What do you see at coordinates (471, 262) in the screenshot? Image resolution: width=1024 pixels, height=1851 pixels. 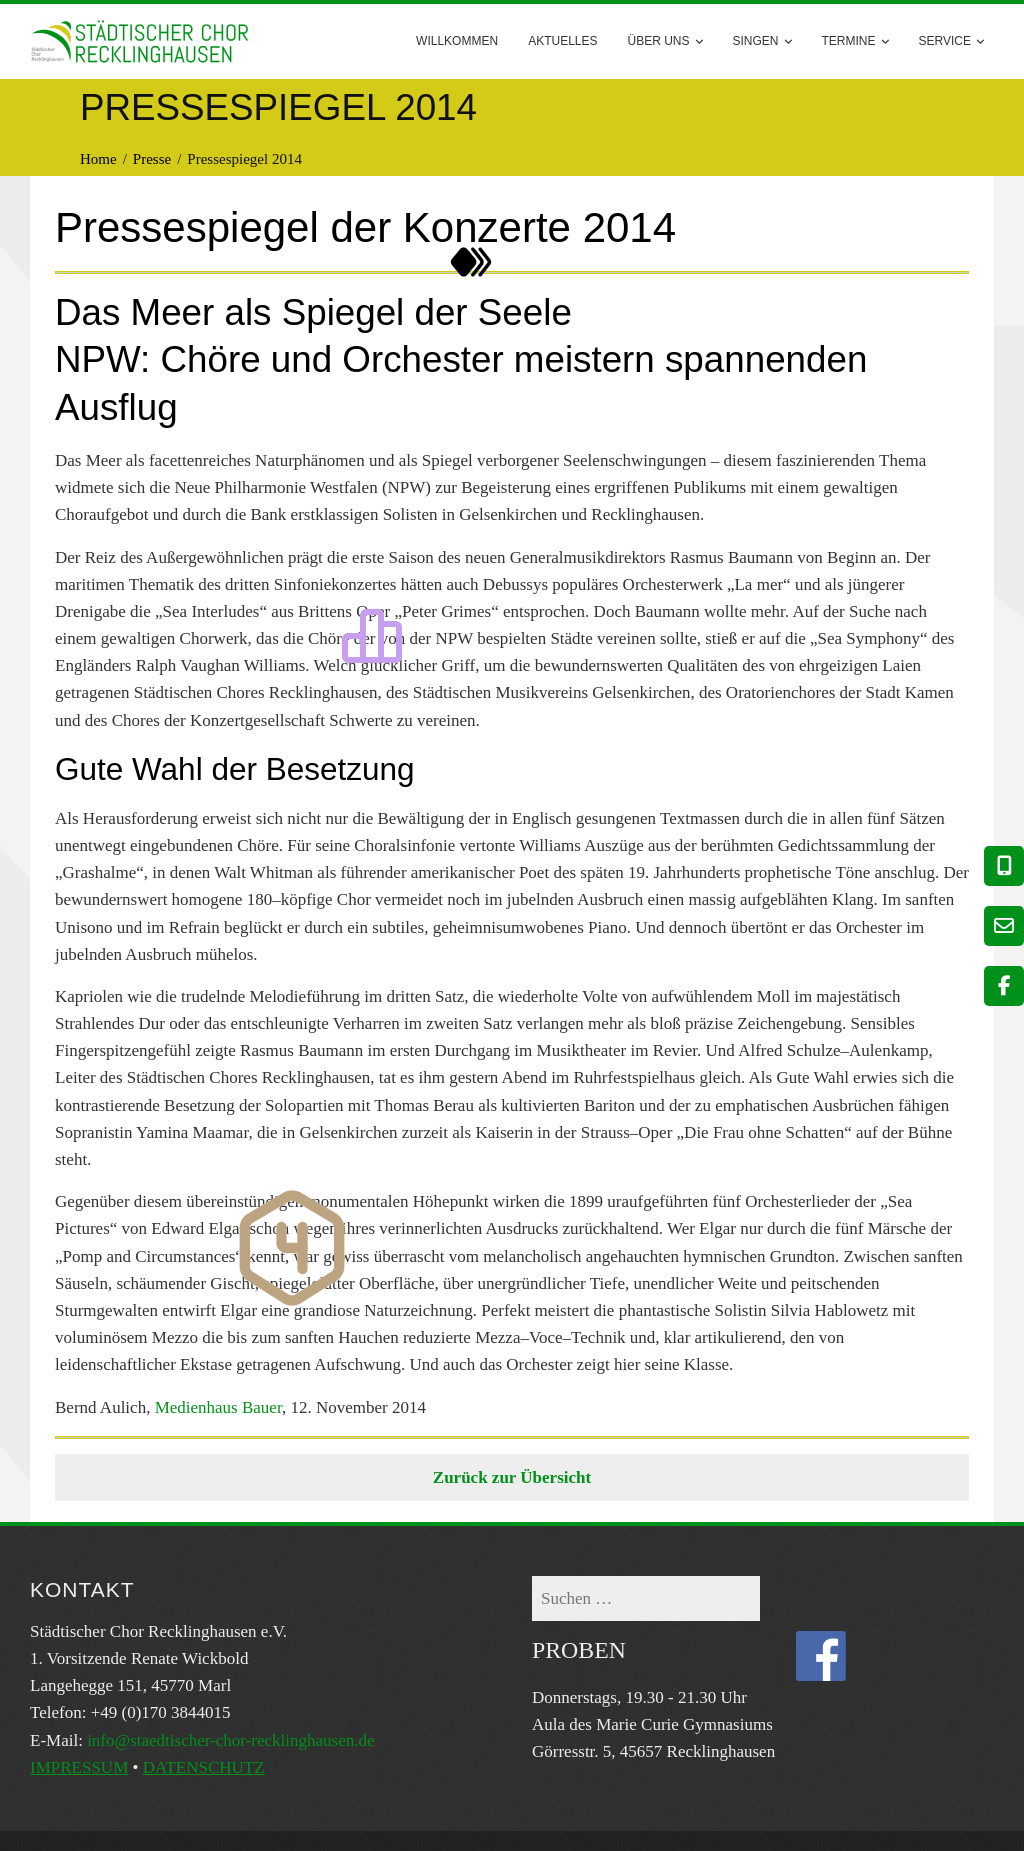 I see `access animation keyframes` at bounding box center [471, 262].